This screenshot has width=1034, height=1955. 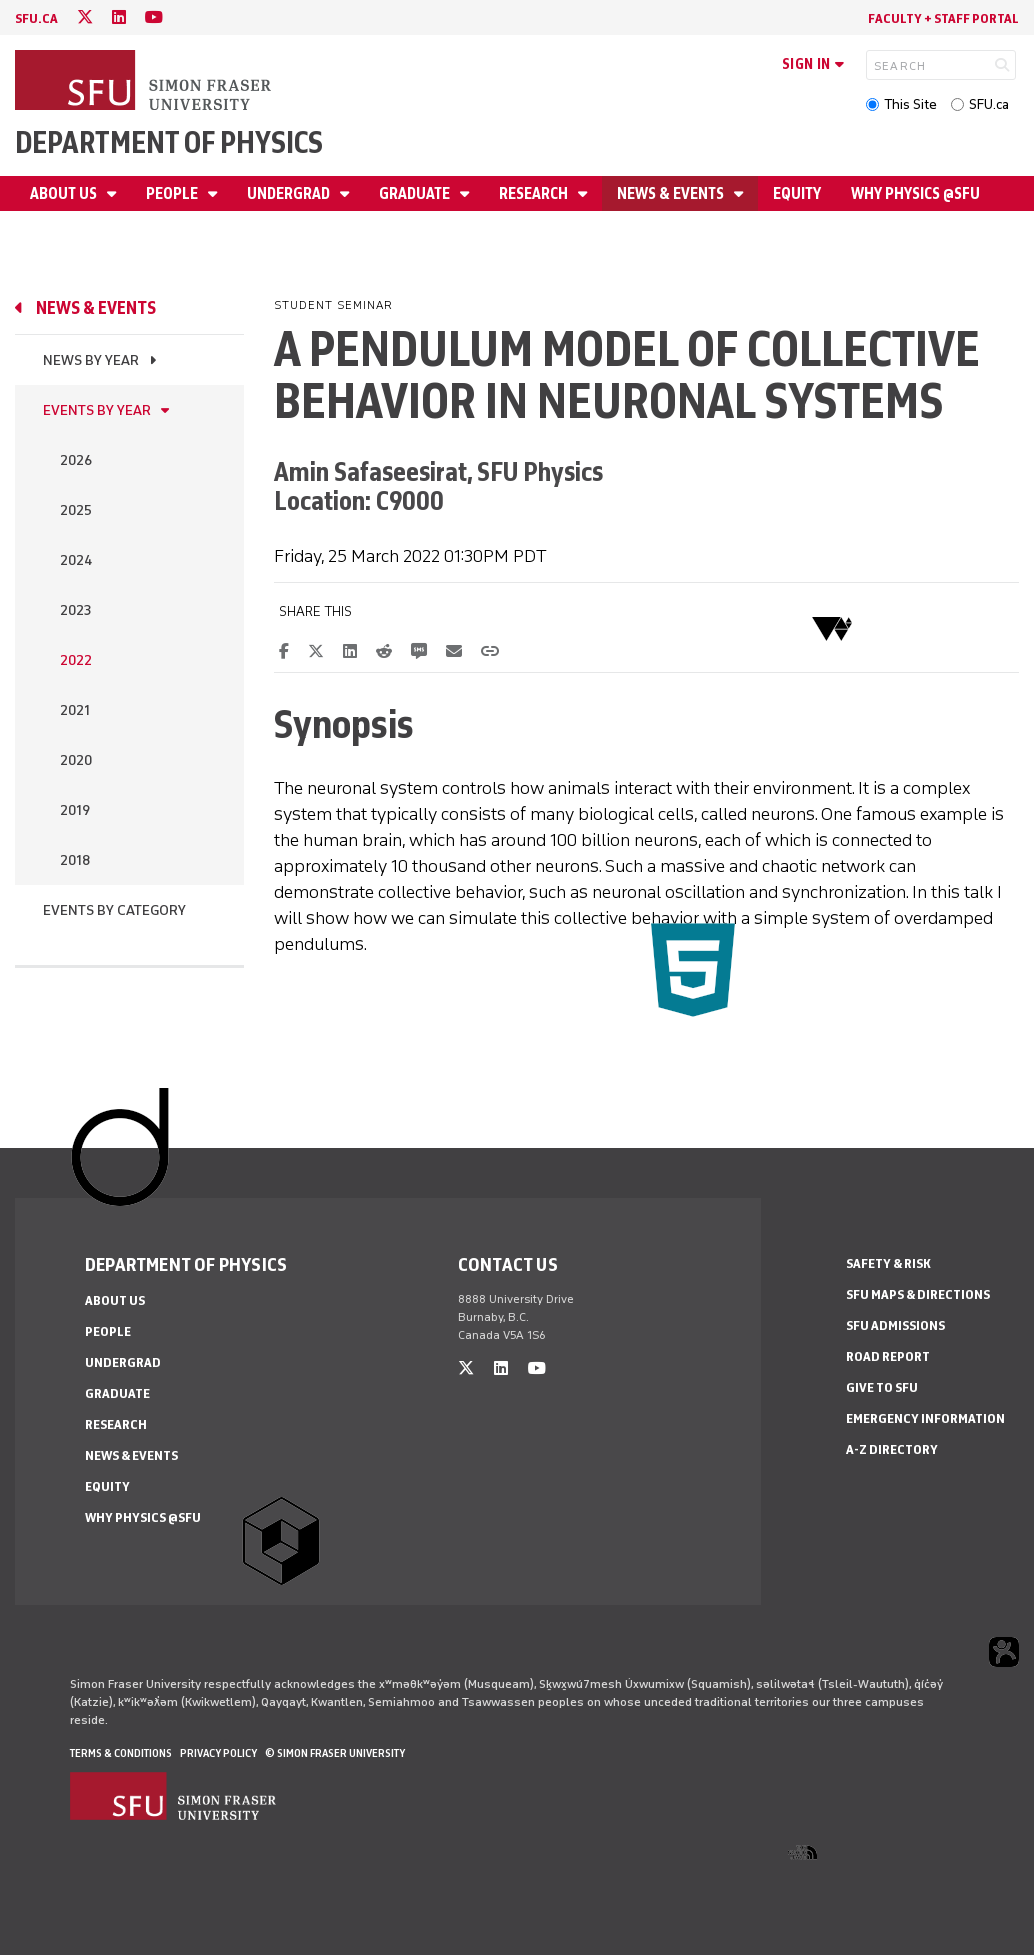 What do you see at coordinates (802, 1852) in the screenshot?
I see `The North Face brand logo` at bounding box center [802, 1852].